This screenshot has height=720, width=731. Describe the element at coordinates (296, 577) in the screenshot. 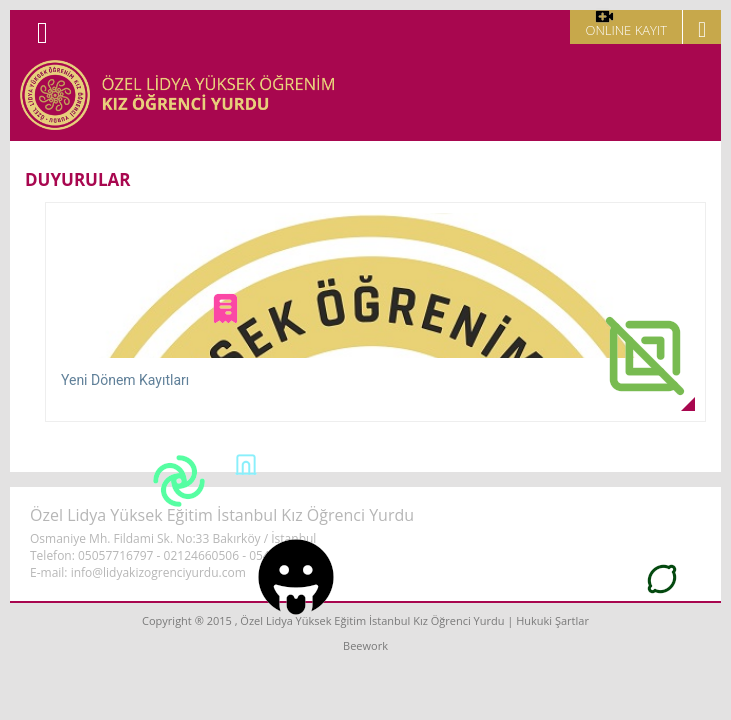

I see `react with a playful or silly emoji` at that location.